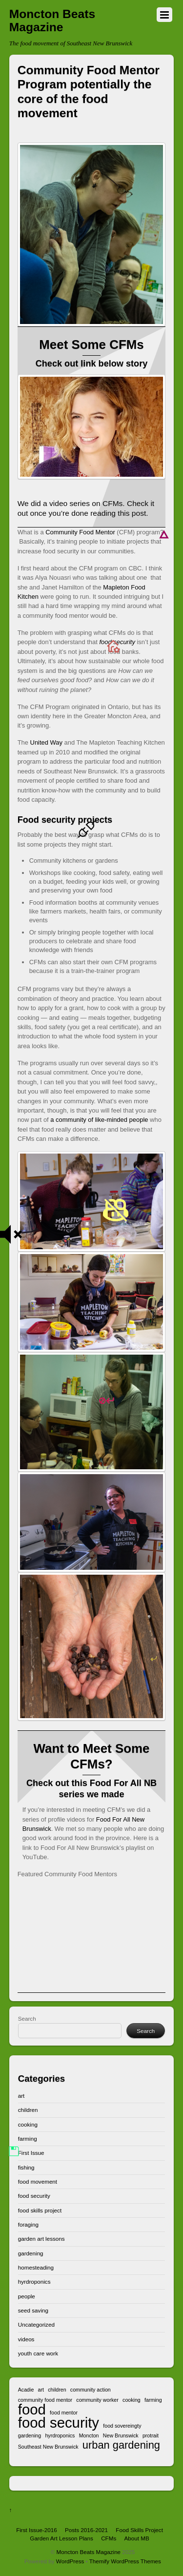  I want to click on mark a location as favorite, so click(113, 646).